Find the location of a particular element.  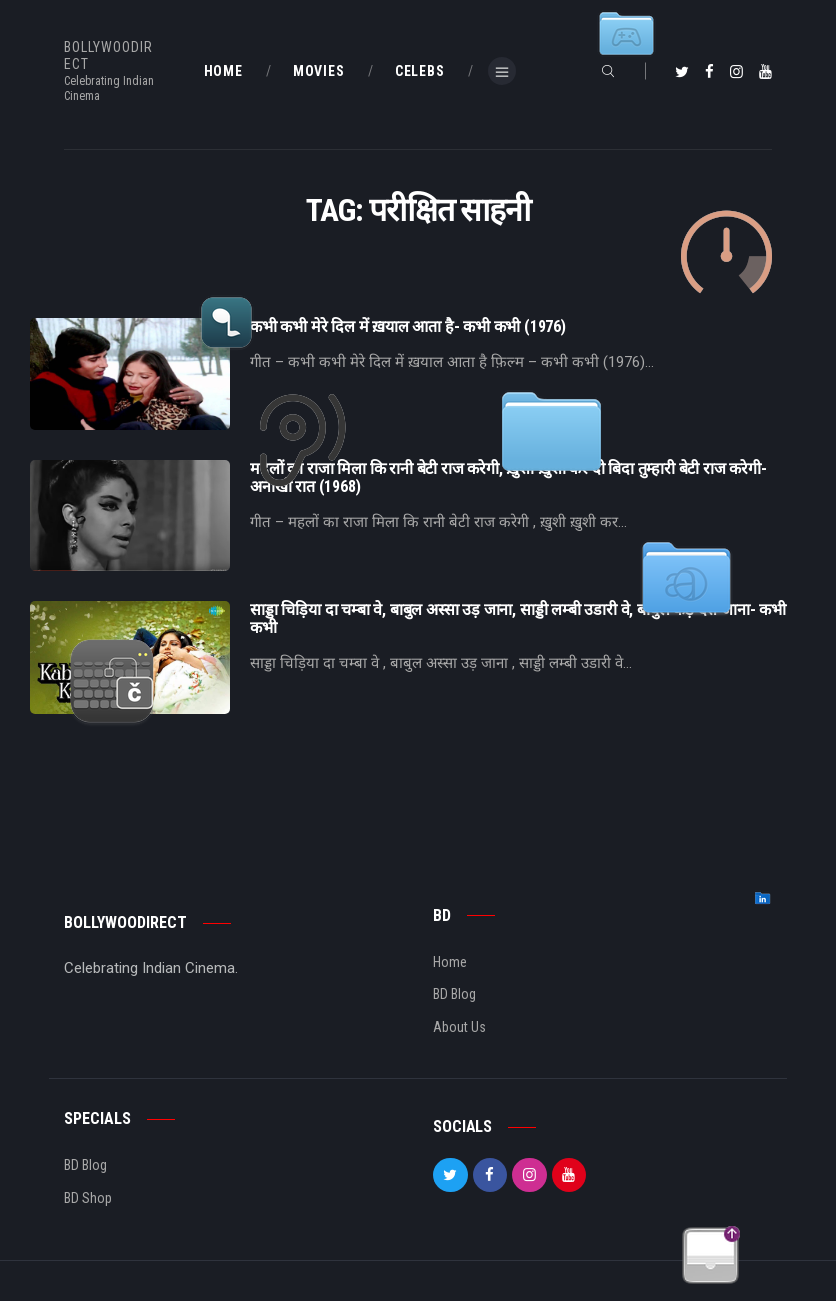

open folder to view contents is located at coordinates (551, 431).